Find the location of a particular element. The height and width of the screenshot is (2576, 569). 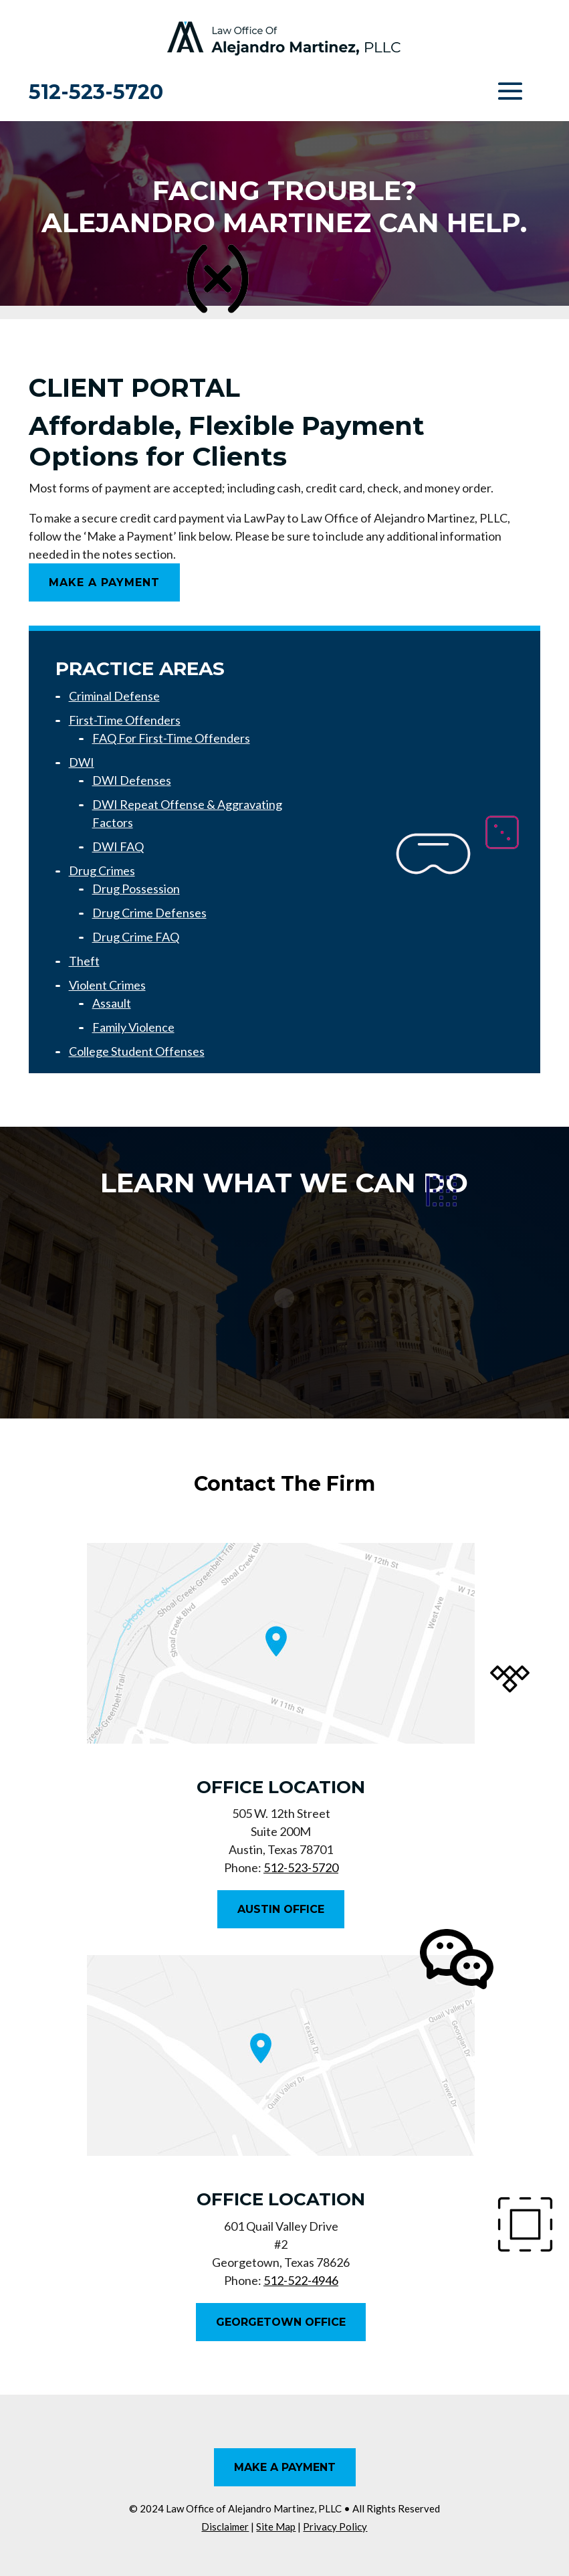

open WeChat messaging app is located at coordinates (457, 1959).